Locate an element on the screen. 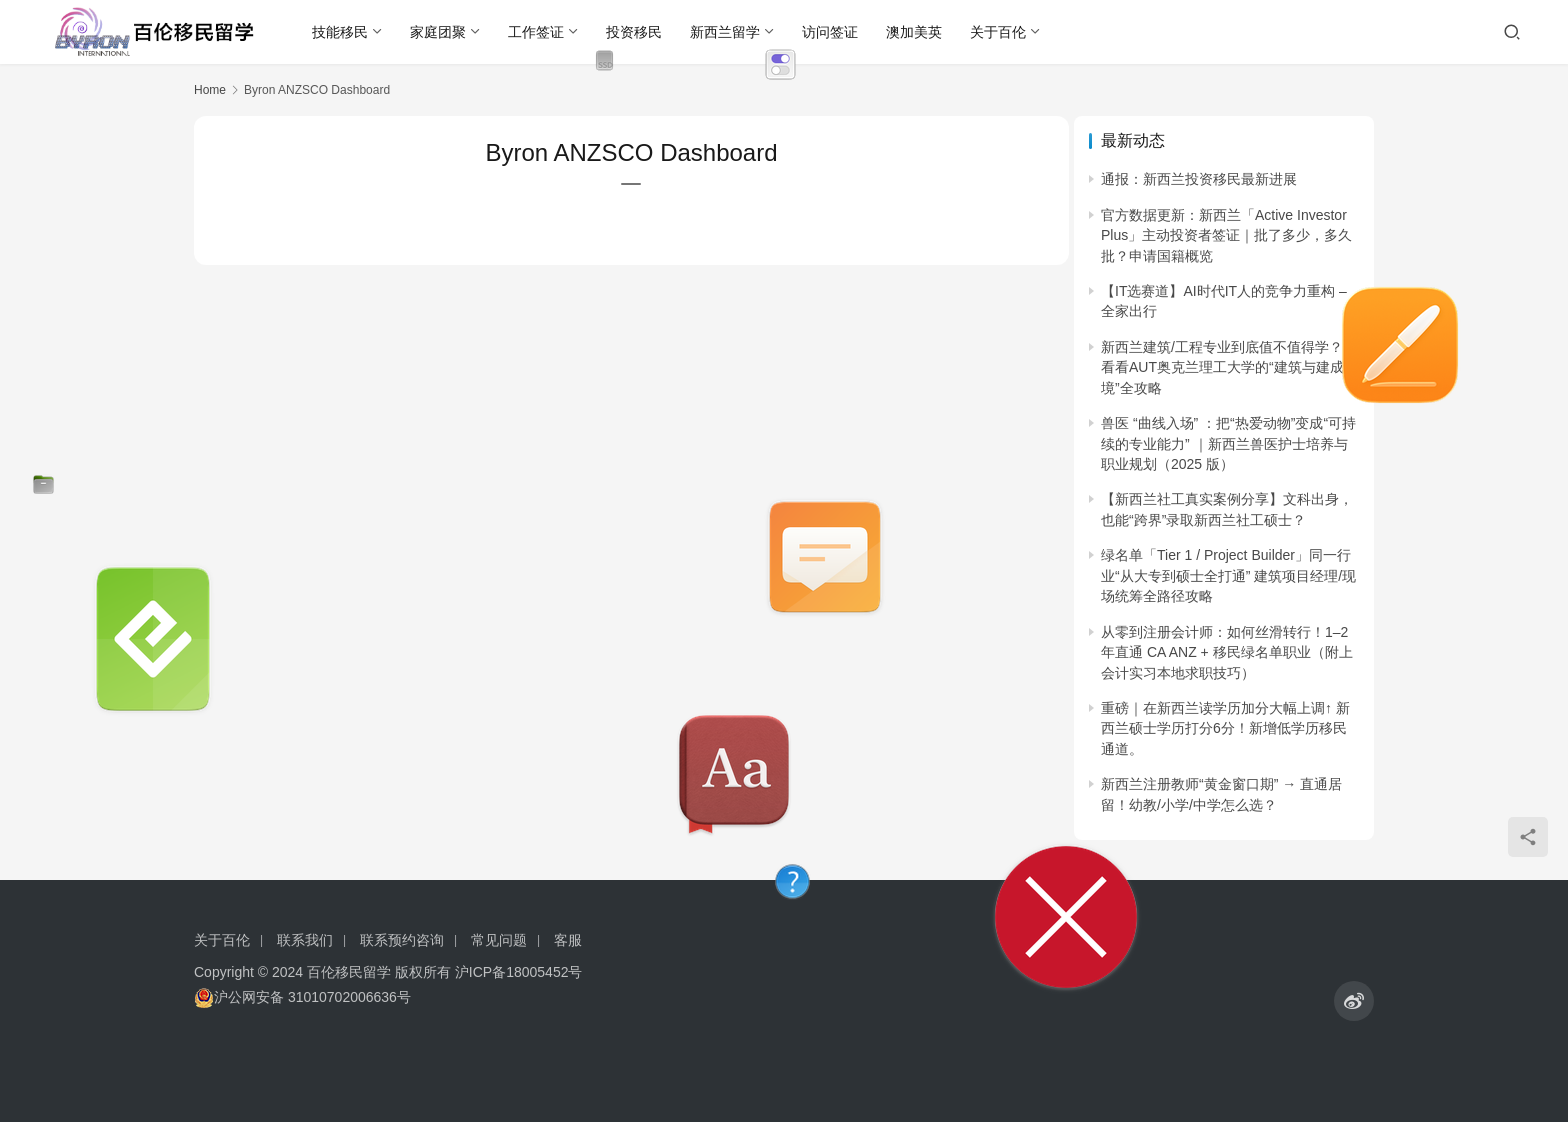  open Pages document editor is located at coordinates (1400, 345).